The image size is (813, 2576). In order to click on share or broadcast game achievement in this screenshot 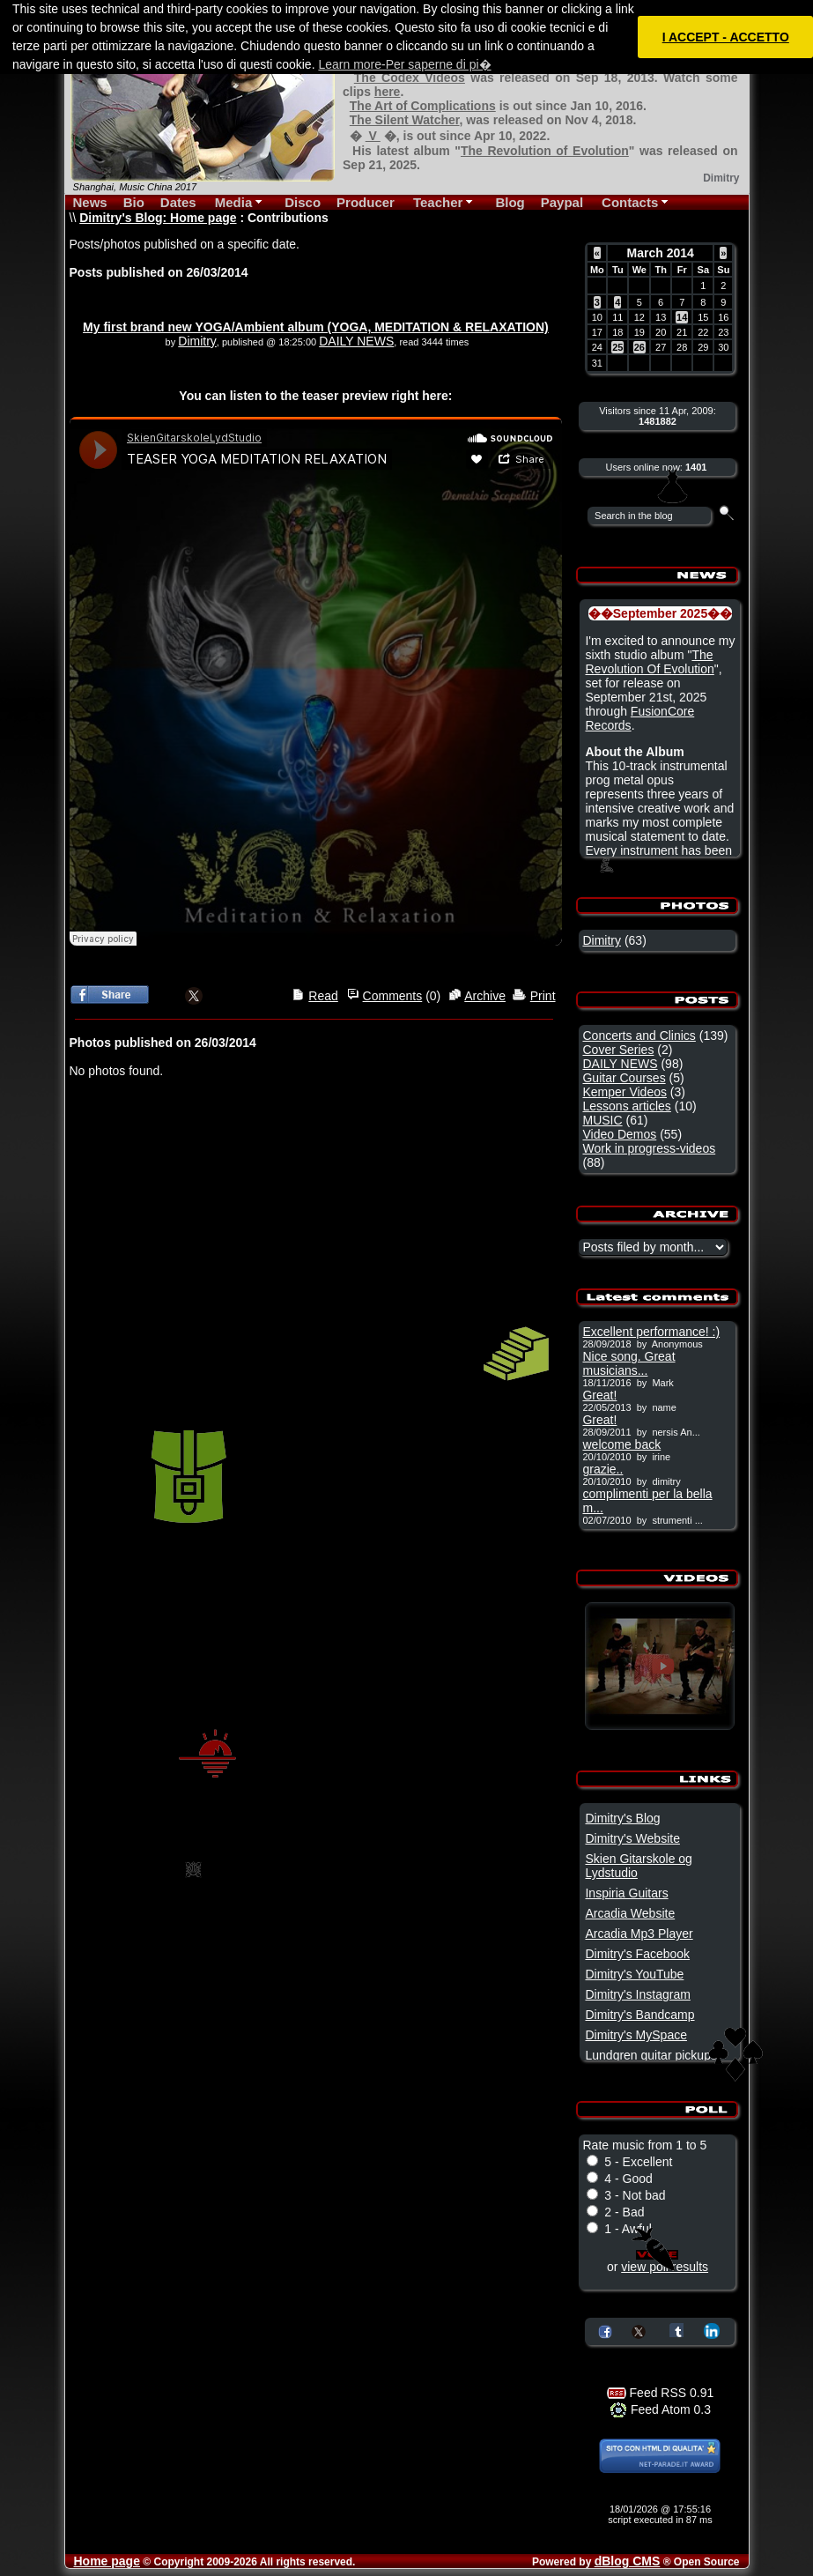, I will do `click(193, 1869)`.